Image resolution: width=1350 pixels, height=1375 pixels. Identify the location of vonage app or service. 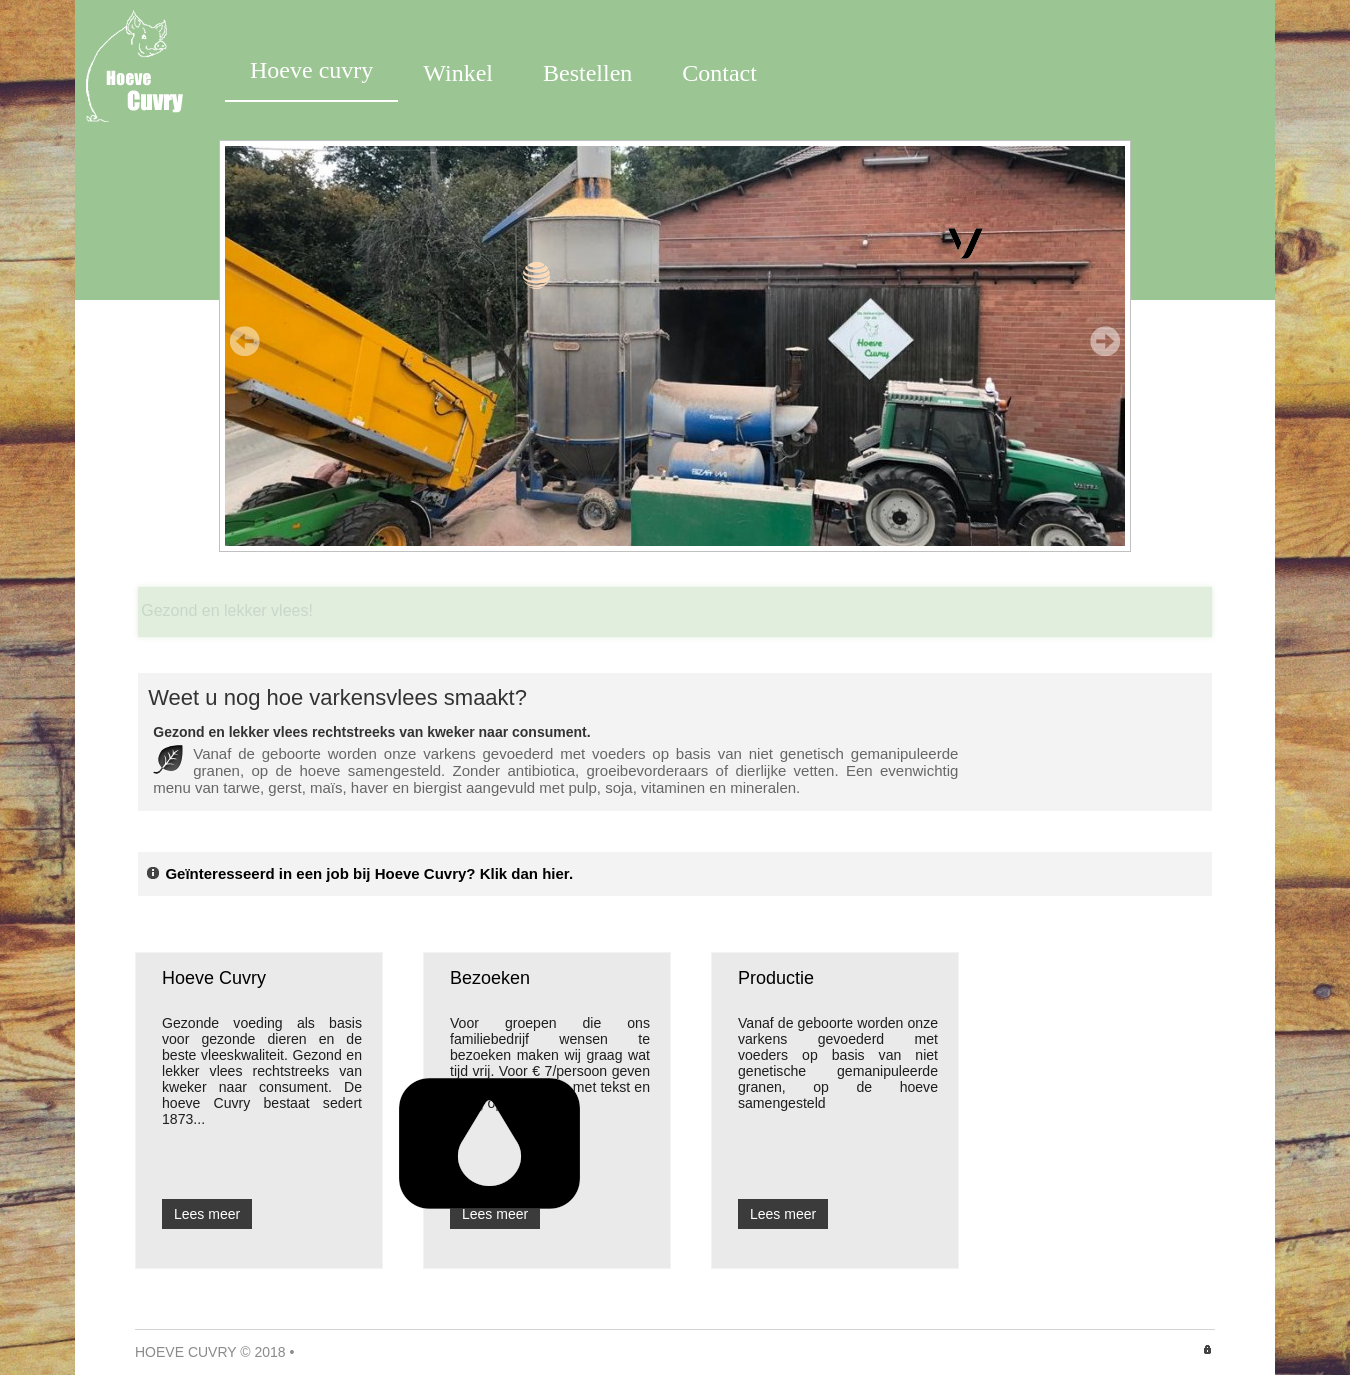
(965, 243).